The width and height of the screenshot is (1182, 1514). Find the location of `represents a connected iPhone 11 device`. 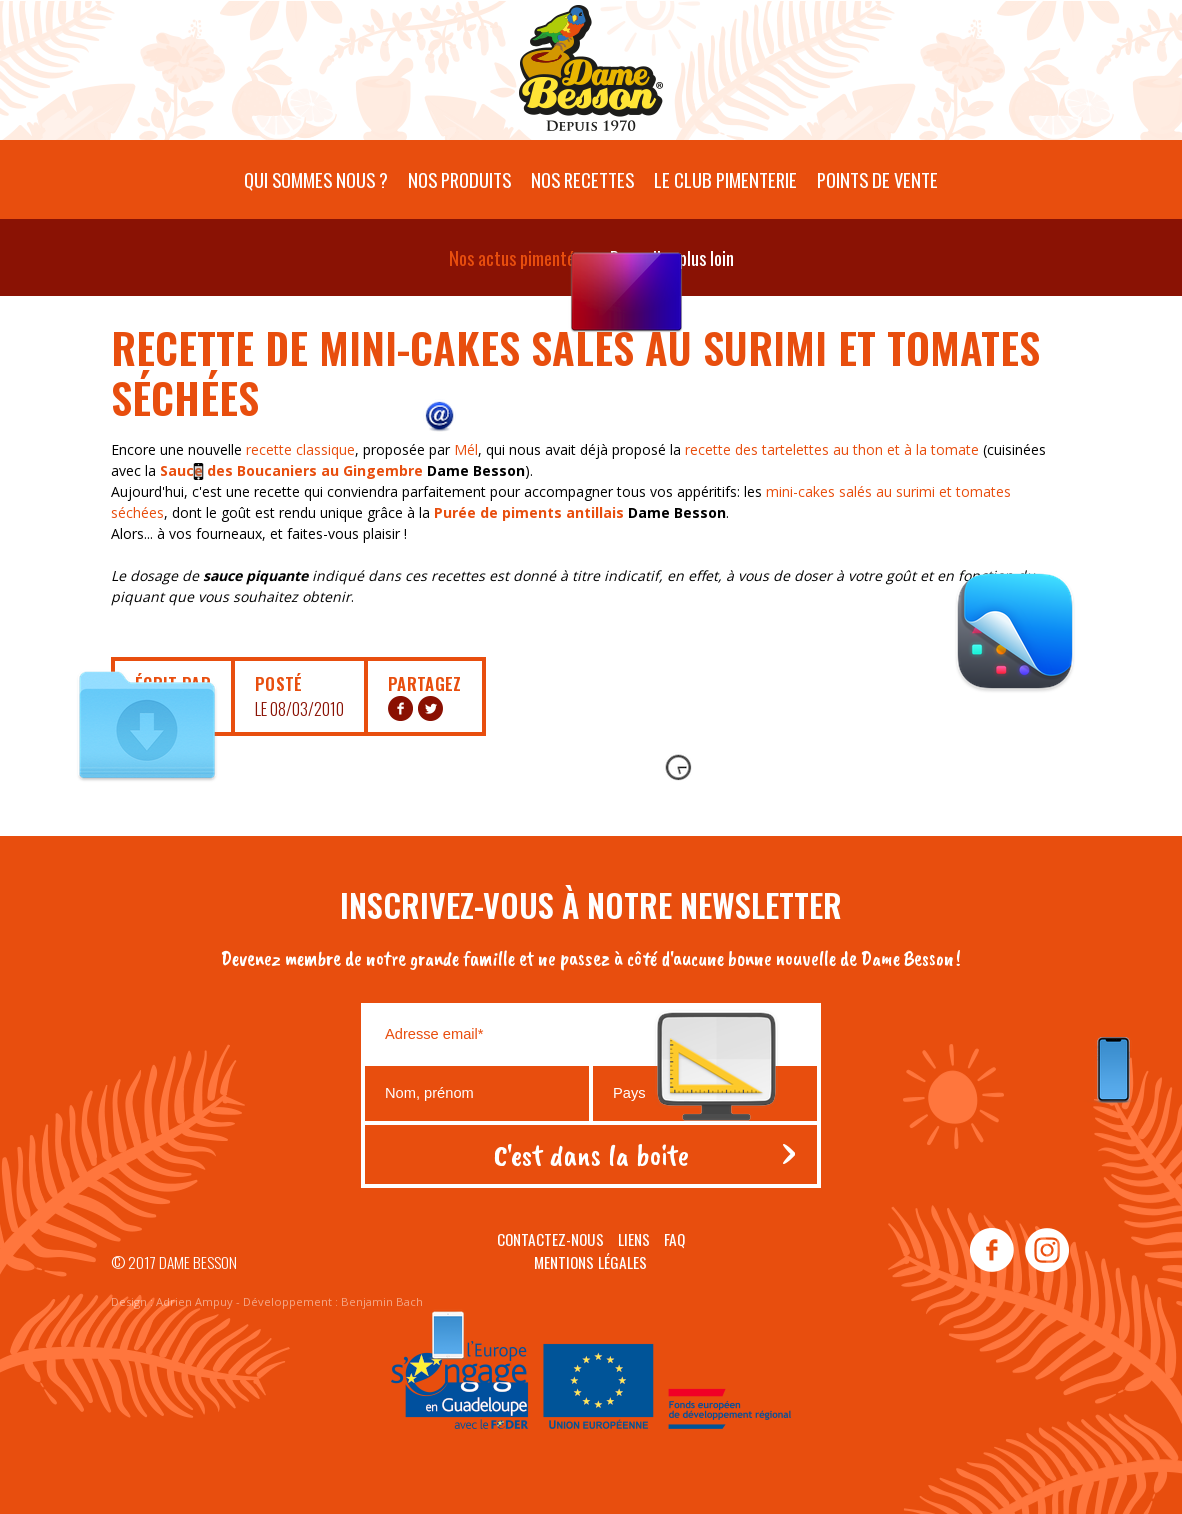

represents a connected iPhone 11 device is located at coordinates (1113, 1070).